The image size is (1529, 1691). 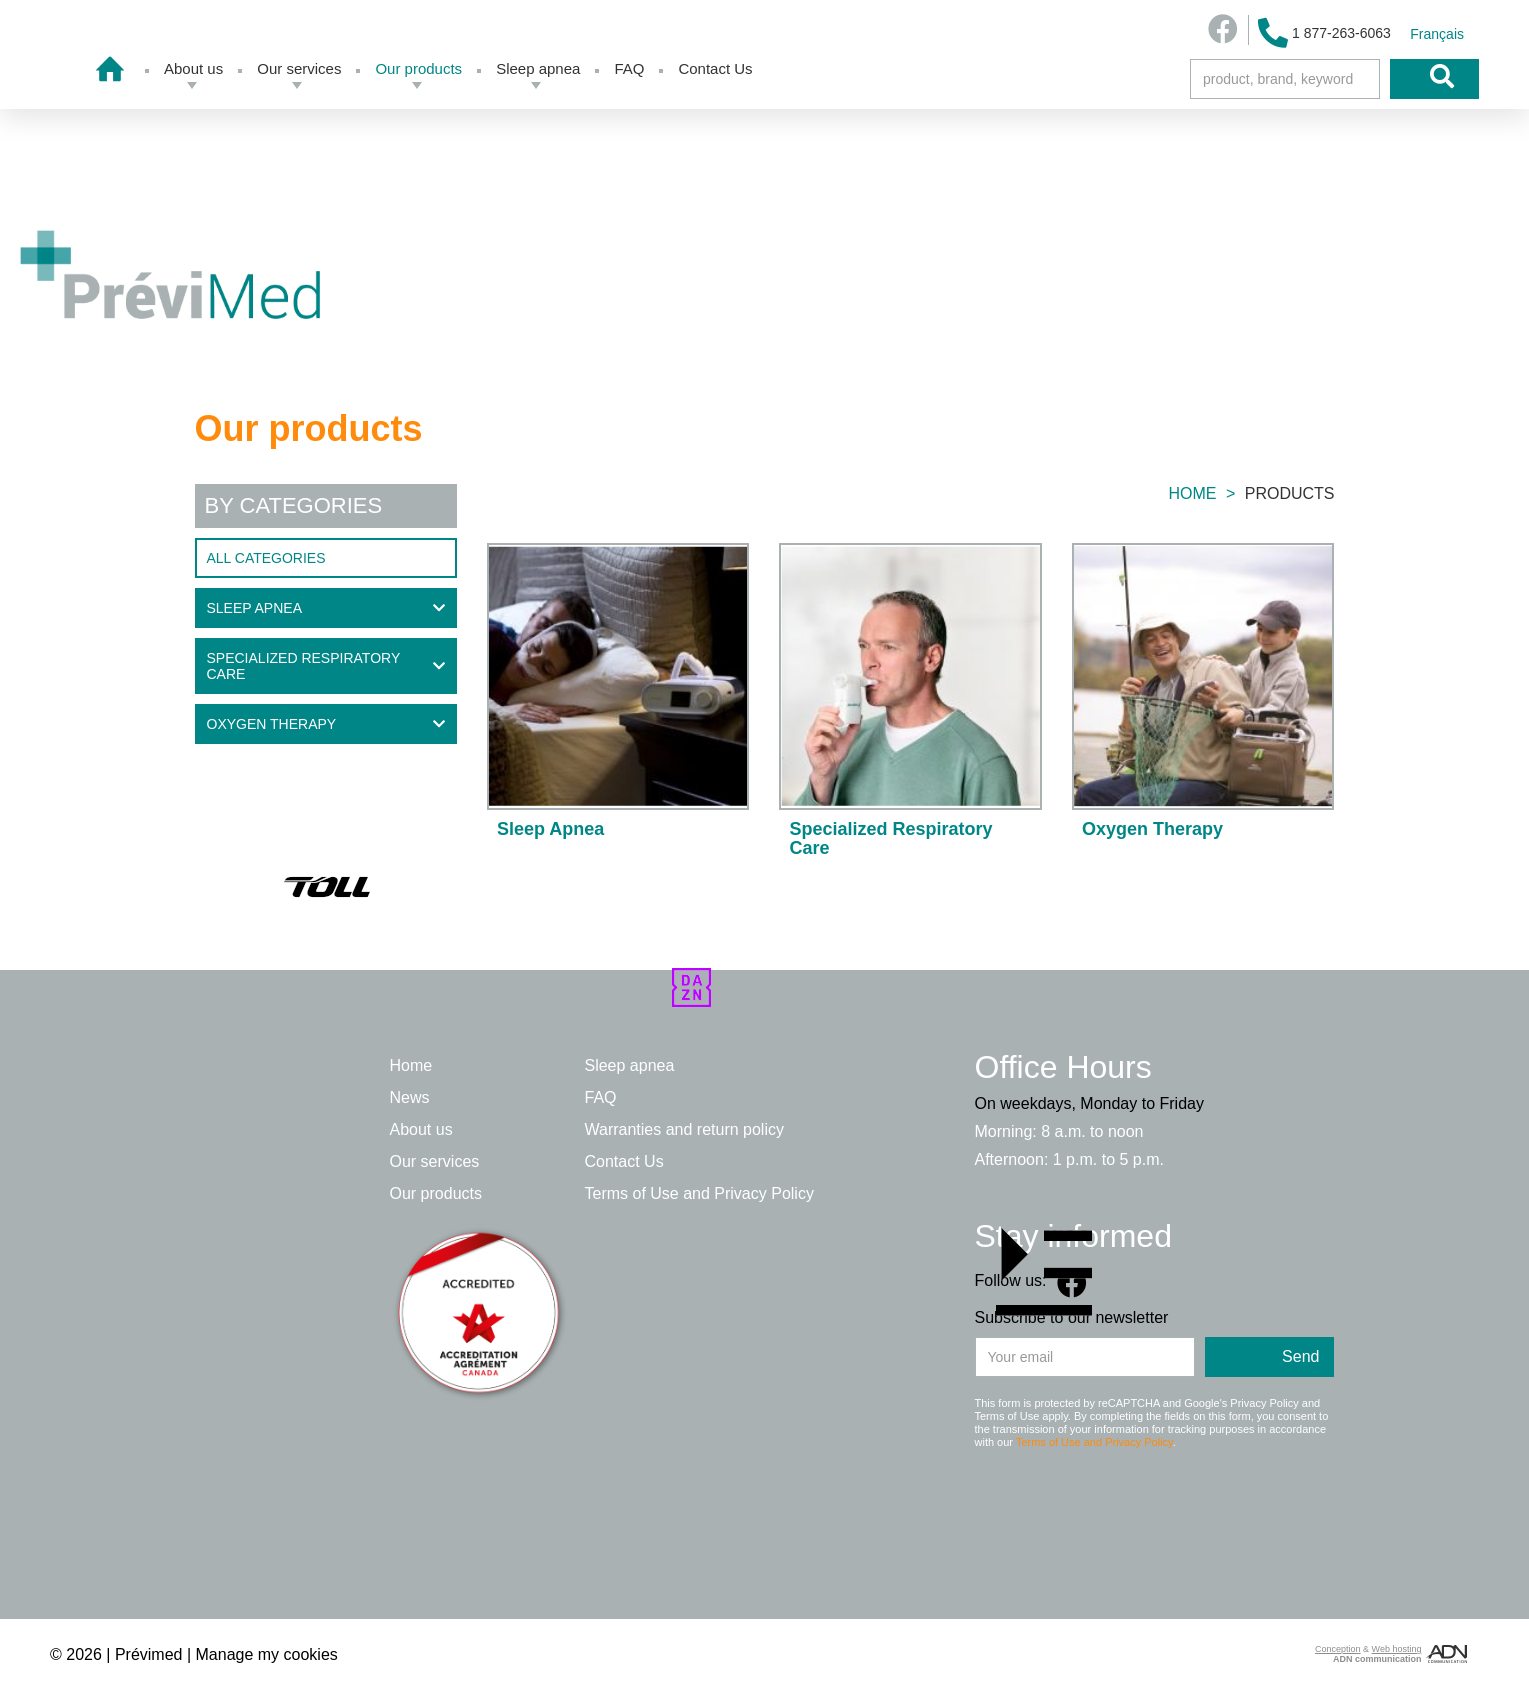 I want to click on collapse the side menu or navigation panel, so click(x=1044, y=1273).